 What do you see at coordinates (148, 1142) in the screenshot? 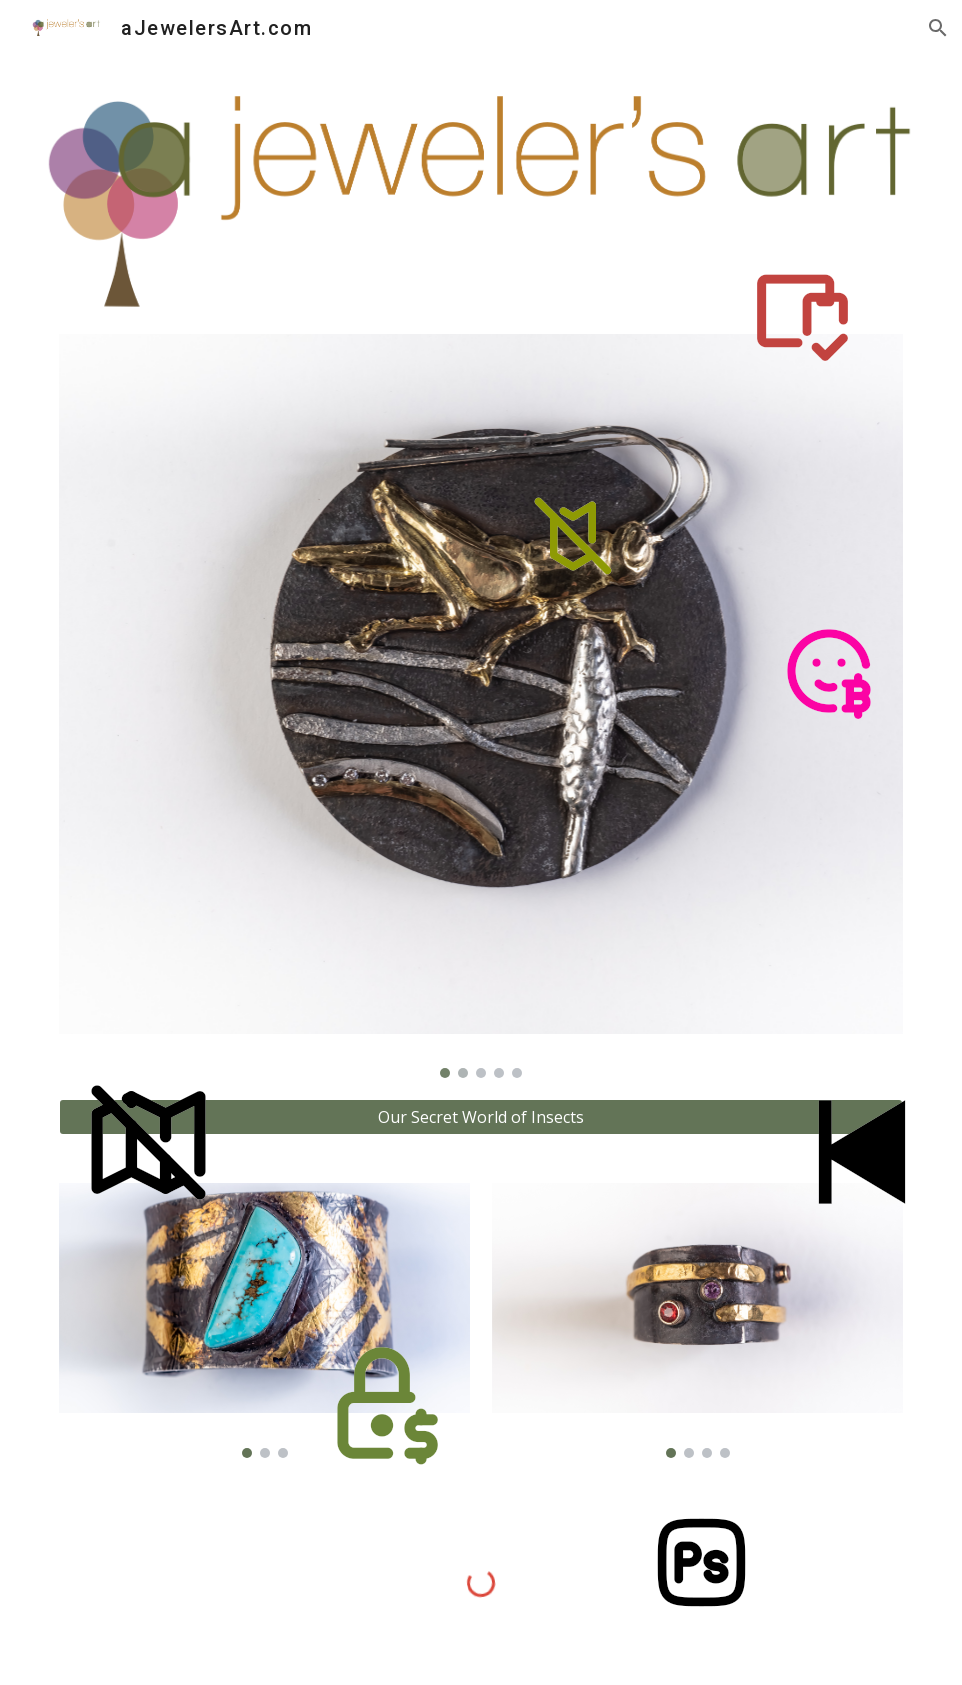
I see `map view is currently disabled` at bounding box center [148, 1142].